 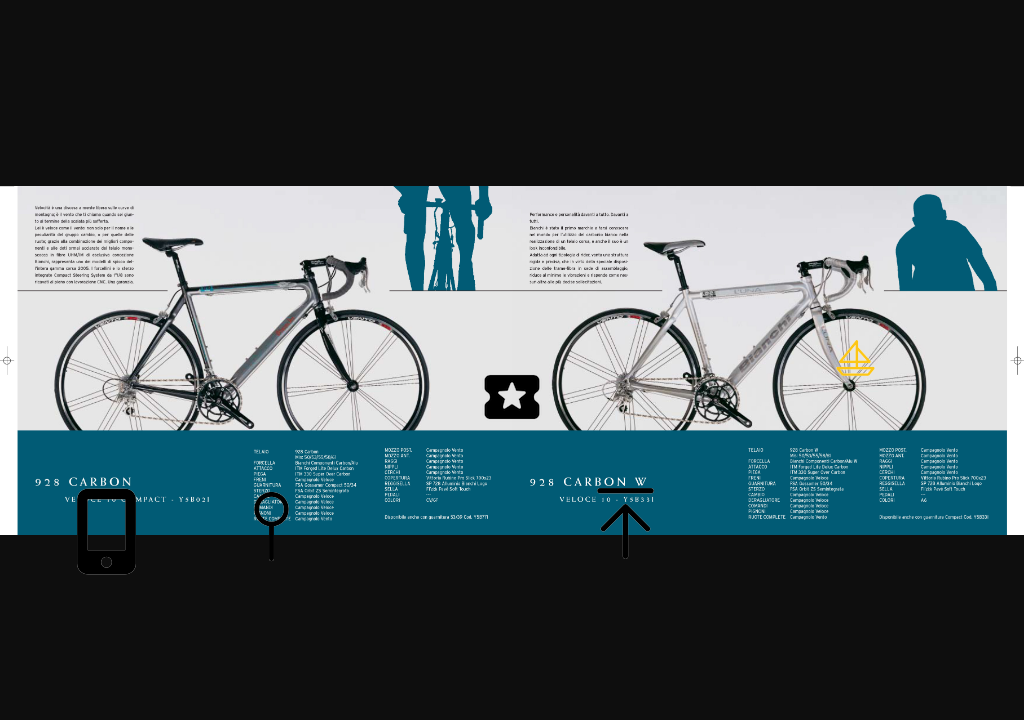 I want to click on move item to top of list, so click(x=625, y=523).